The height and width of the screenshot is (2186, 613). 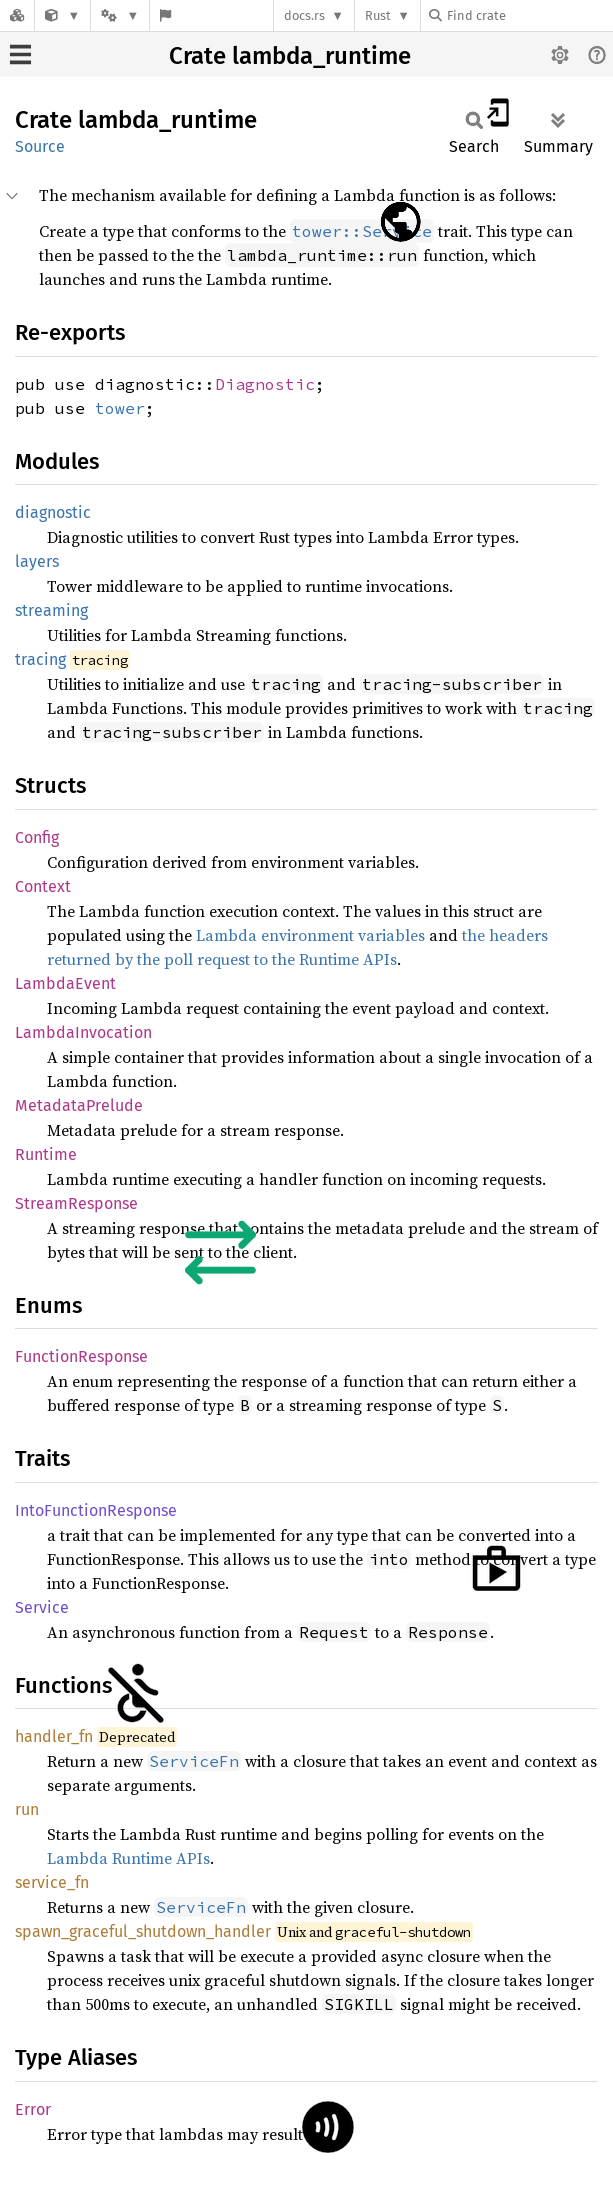 I want to click on swap or exchange items, so click(x=220, y=1252).